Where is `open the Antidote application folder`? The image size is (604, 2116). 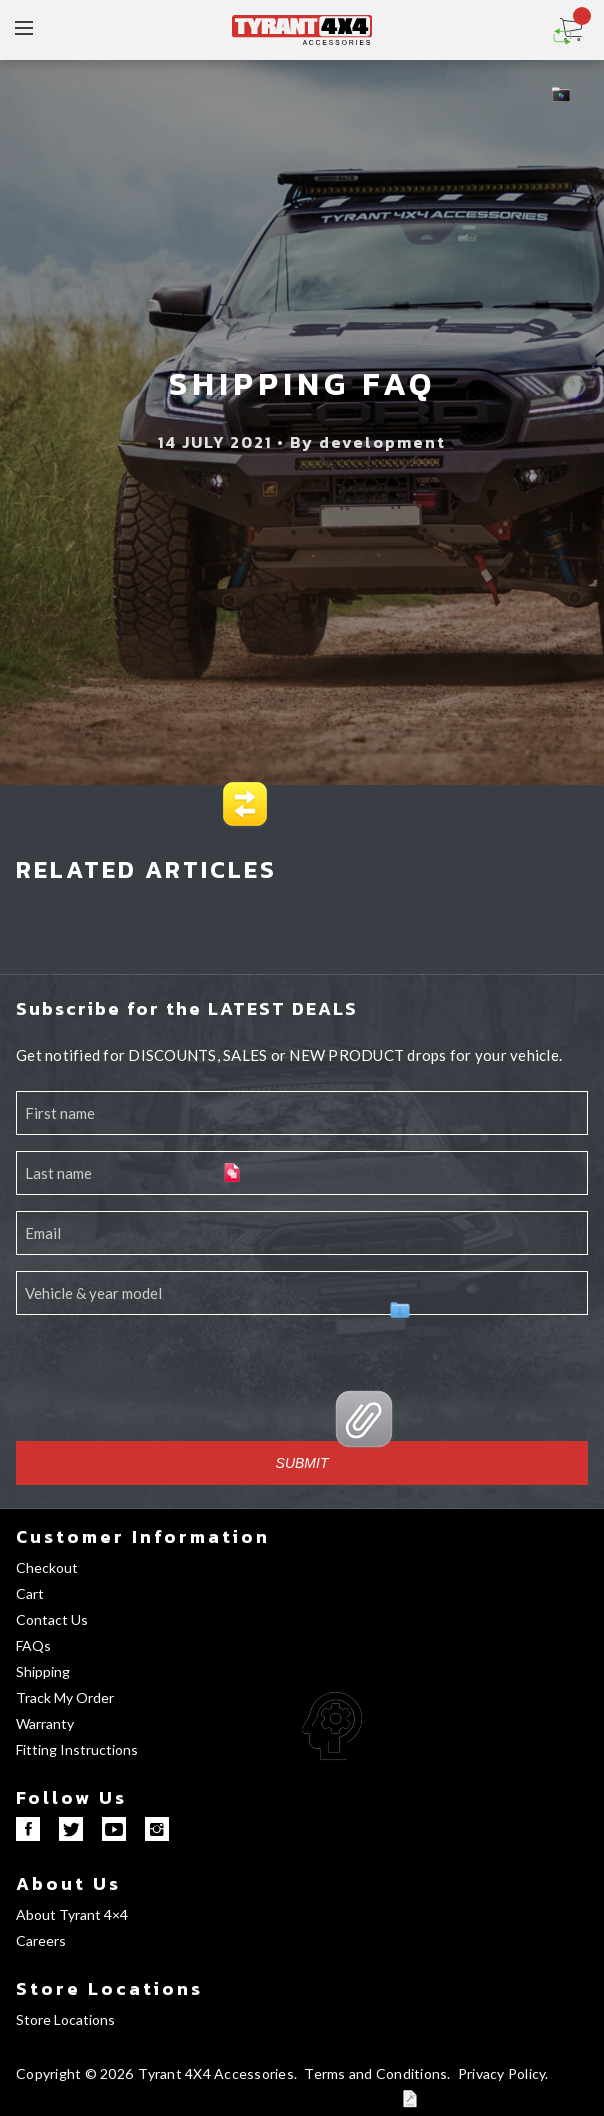
open the Antidote application folder is located at coordinates (400, 1310).